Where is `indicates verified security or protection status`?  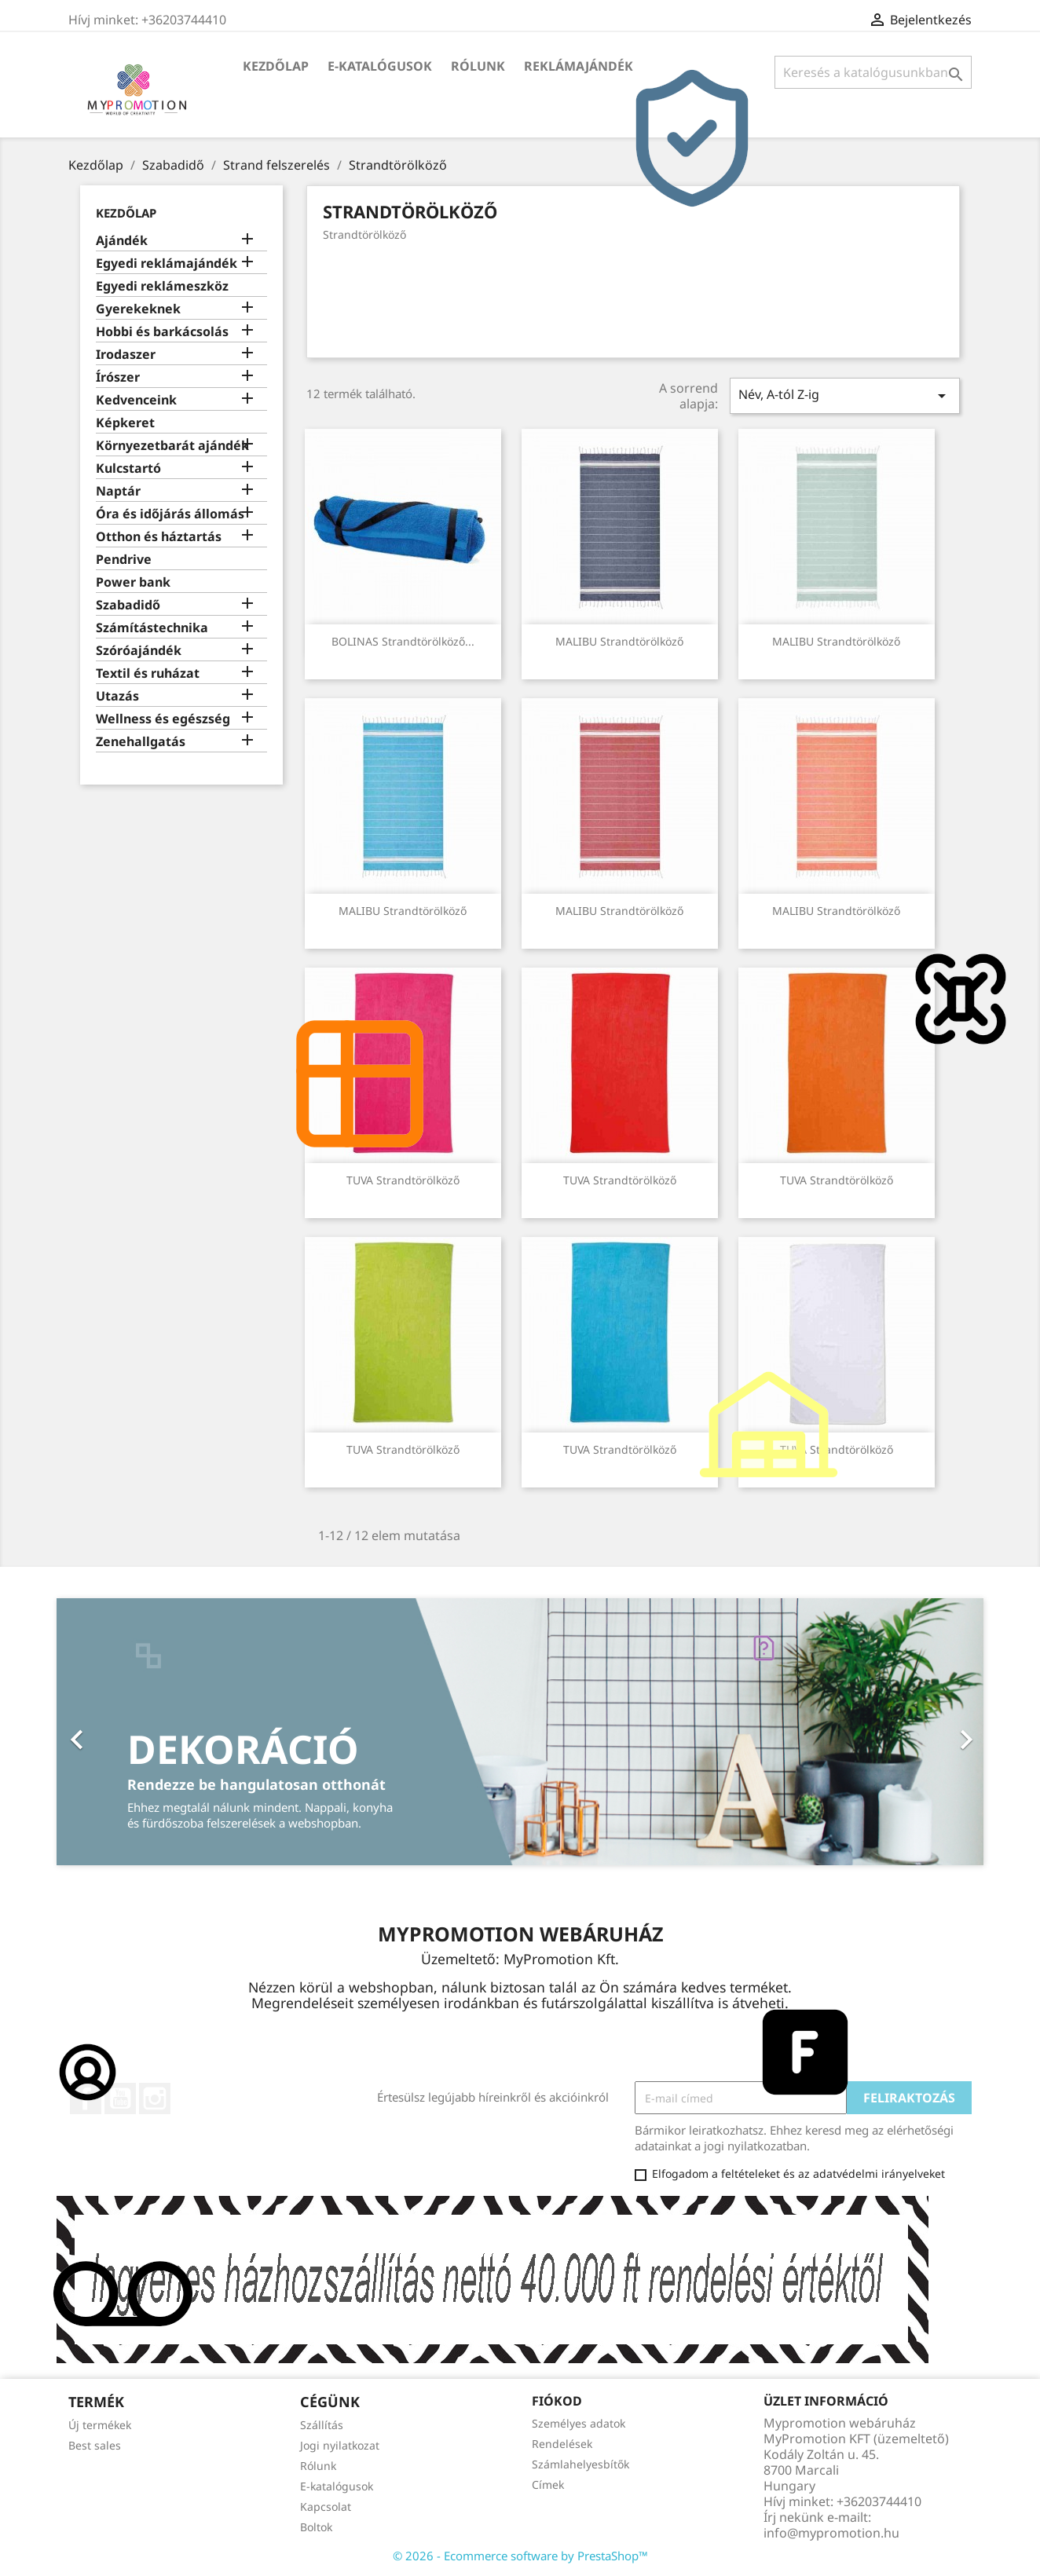 indicates verified security or protection status is located at coordinates (692, 138).